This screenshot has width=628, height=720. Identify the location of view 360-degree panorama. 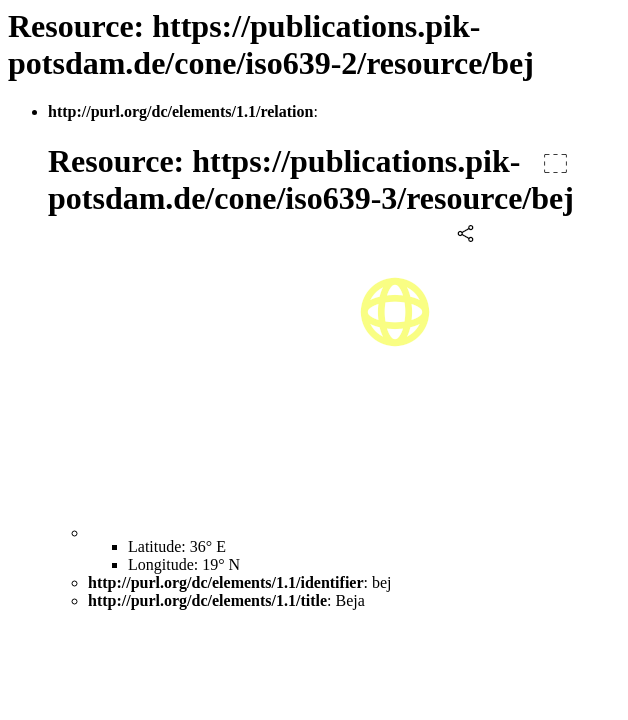
(395, 312).